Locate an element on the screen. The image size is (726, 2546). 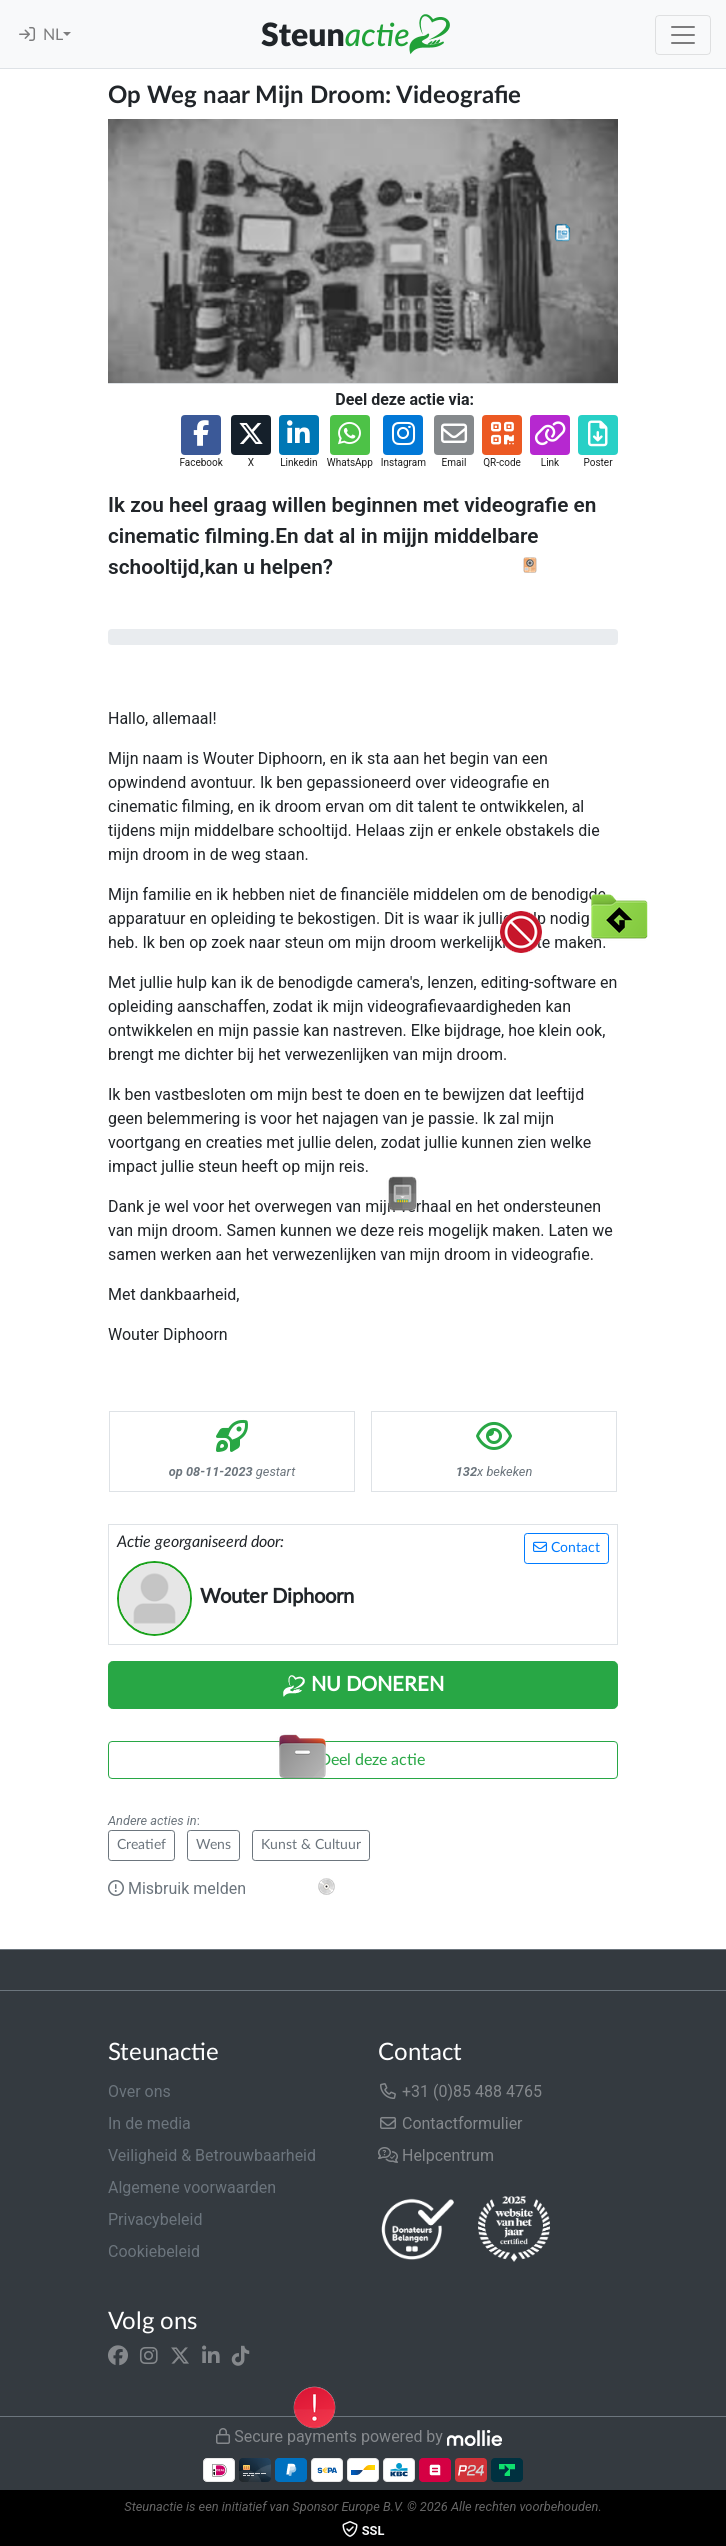
open a libreoffice writer text document is located at coordinates (562, 232).